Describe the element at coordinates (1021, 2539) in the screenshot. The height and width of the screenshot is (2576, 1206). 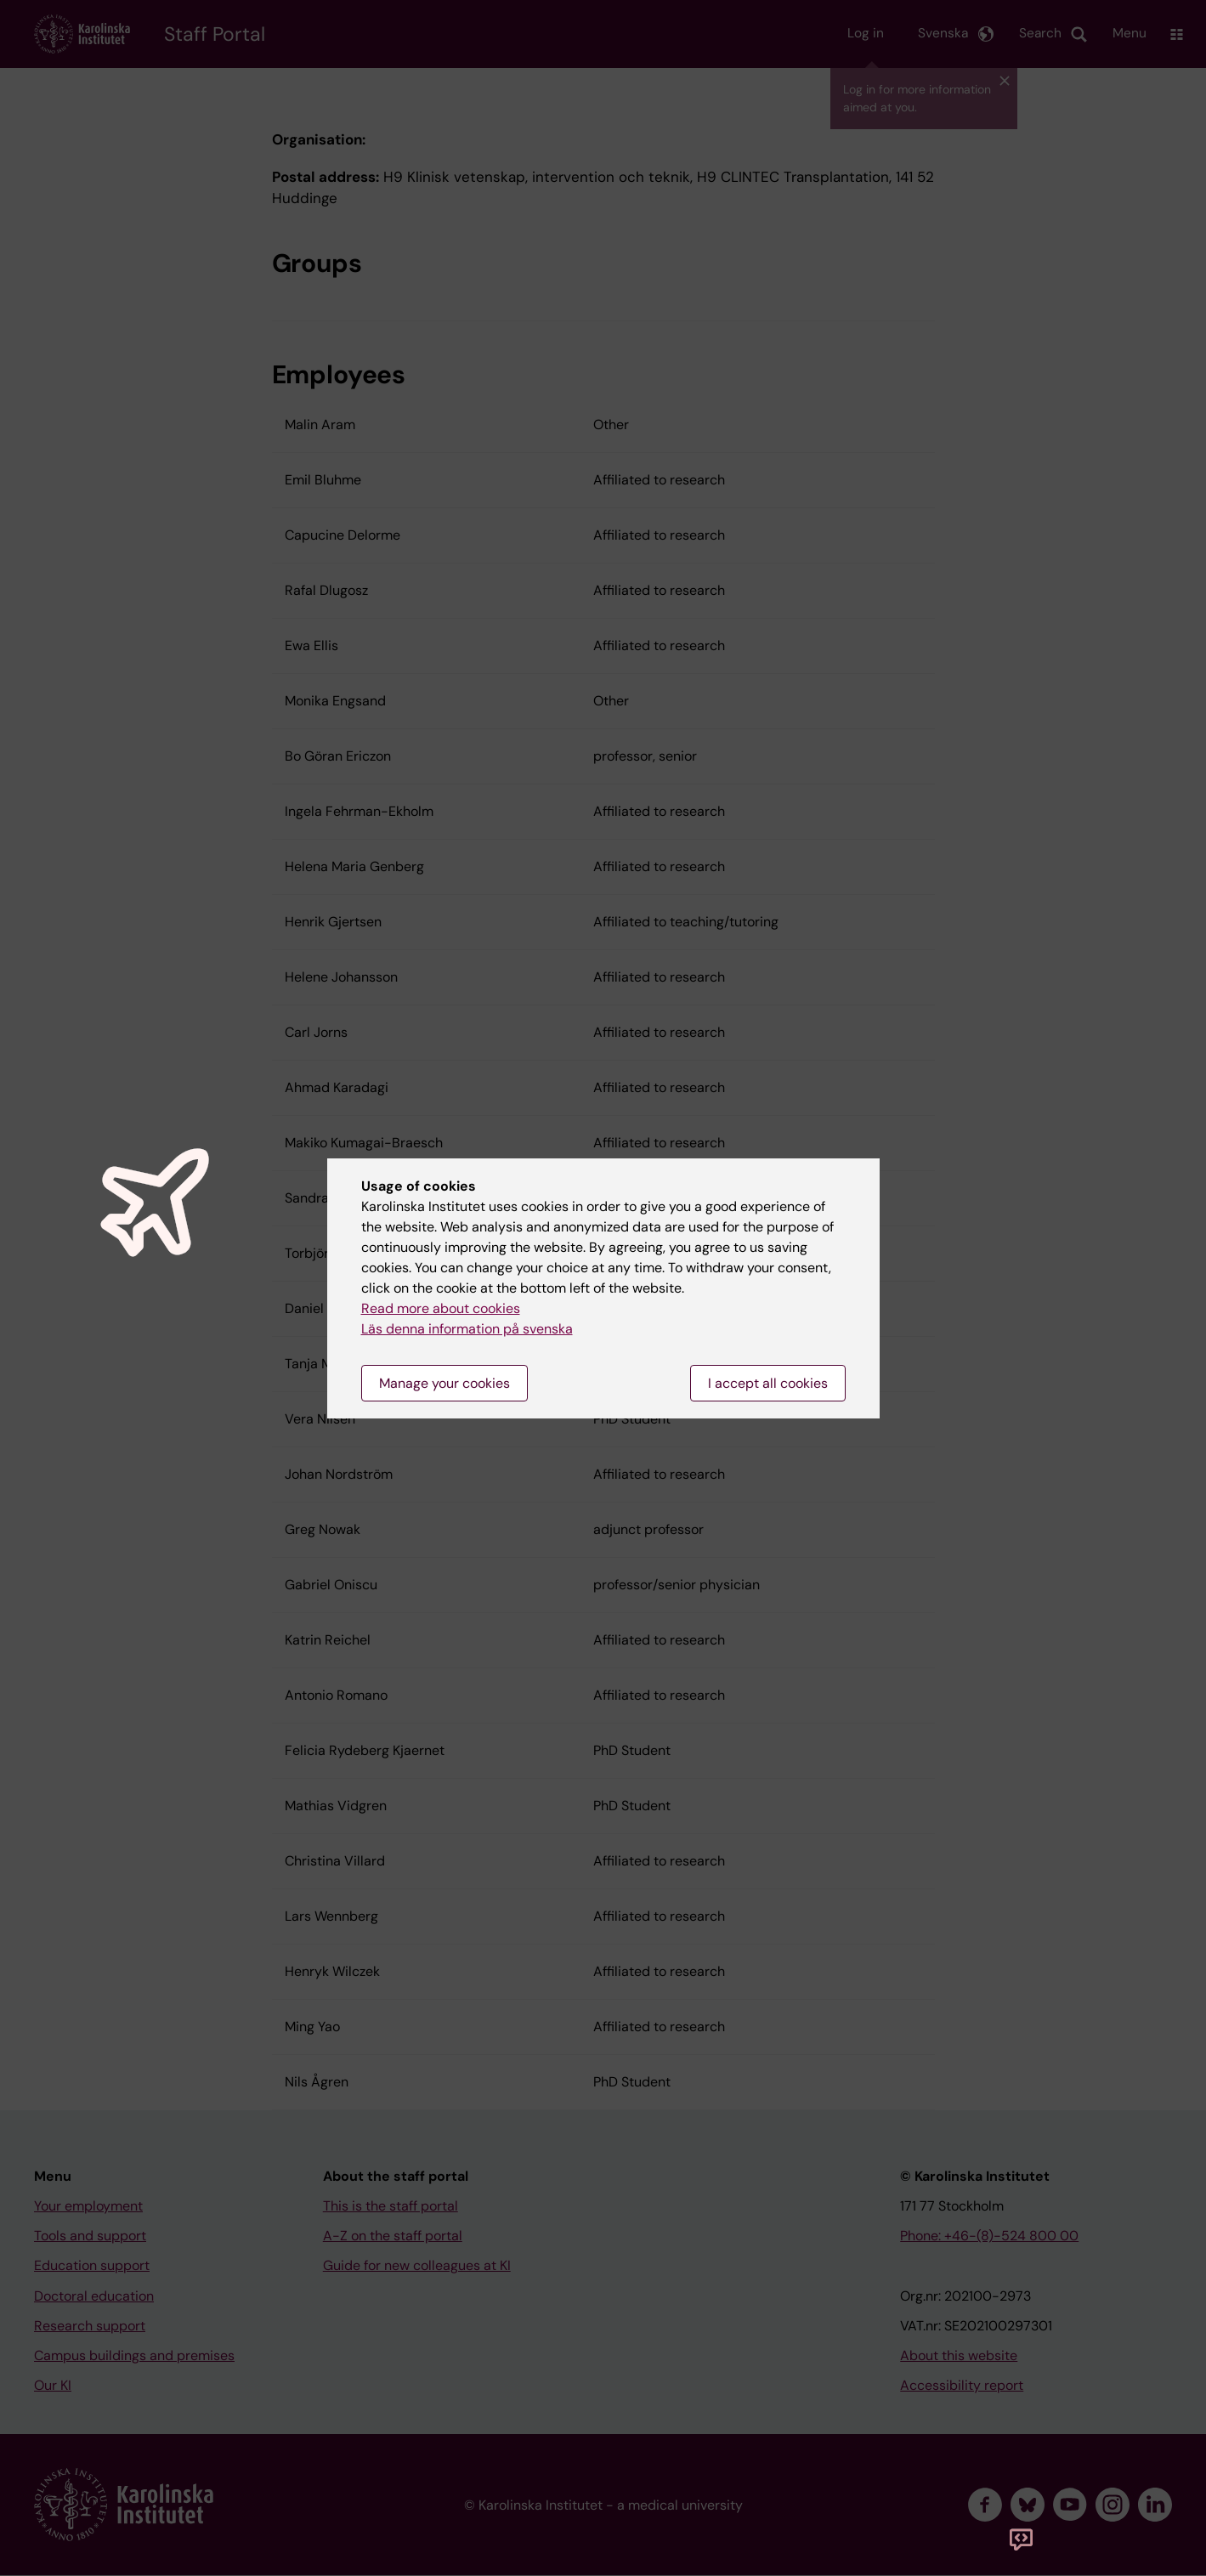
I see `open code review comments` at that location.